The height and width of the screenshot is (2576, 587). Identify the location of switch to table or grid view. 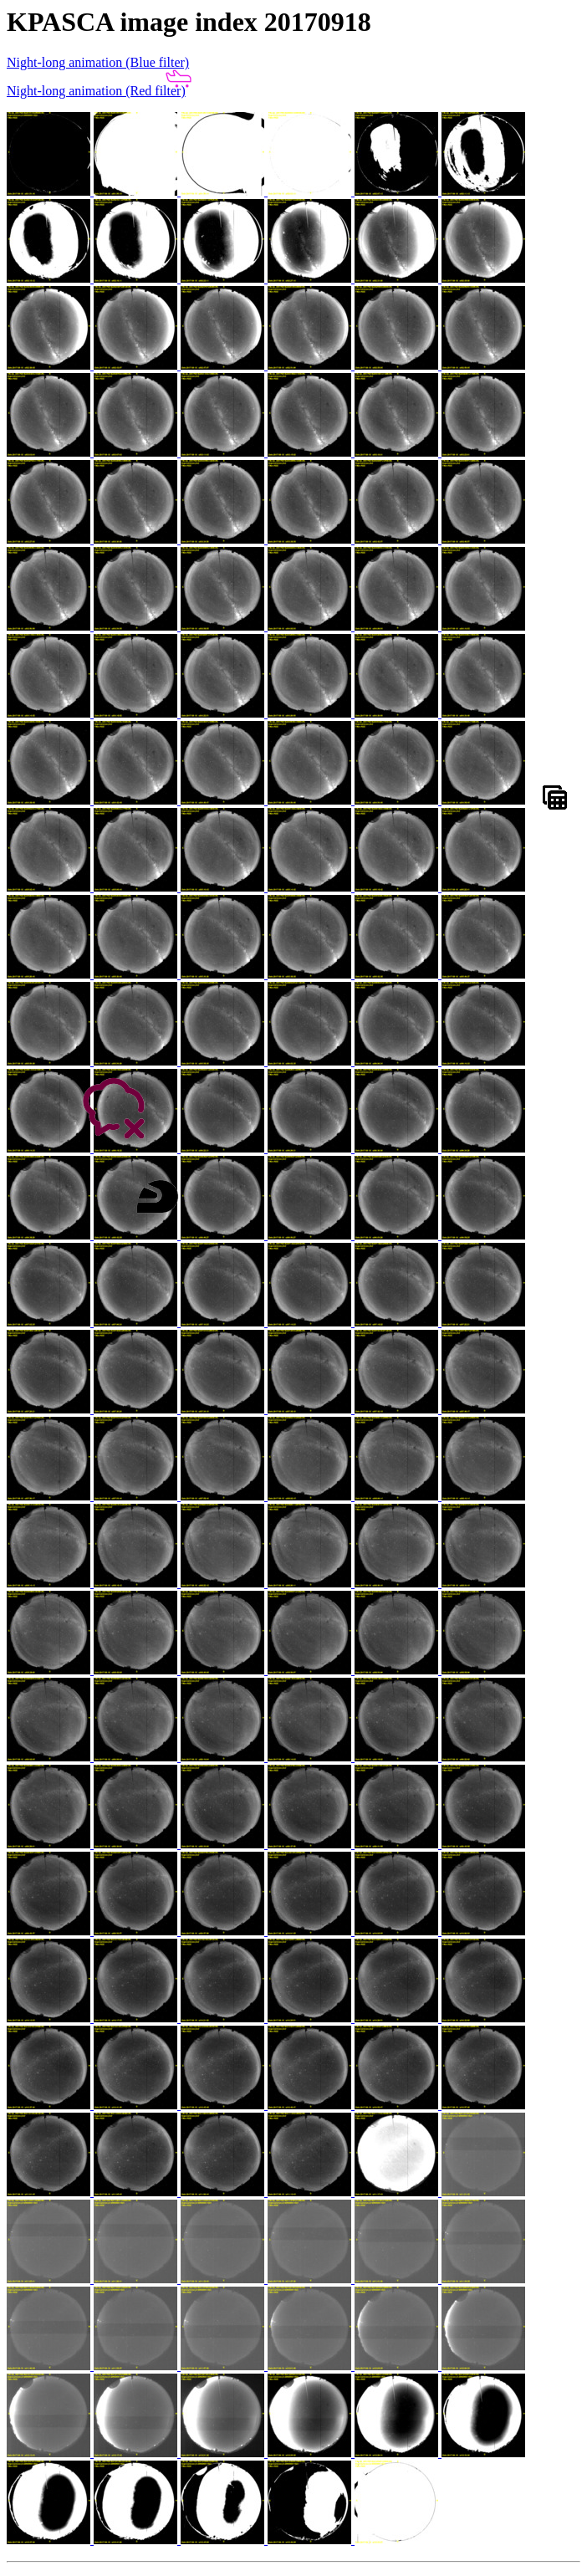
(554, 797).